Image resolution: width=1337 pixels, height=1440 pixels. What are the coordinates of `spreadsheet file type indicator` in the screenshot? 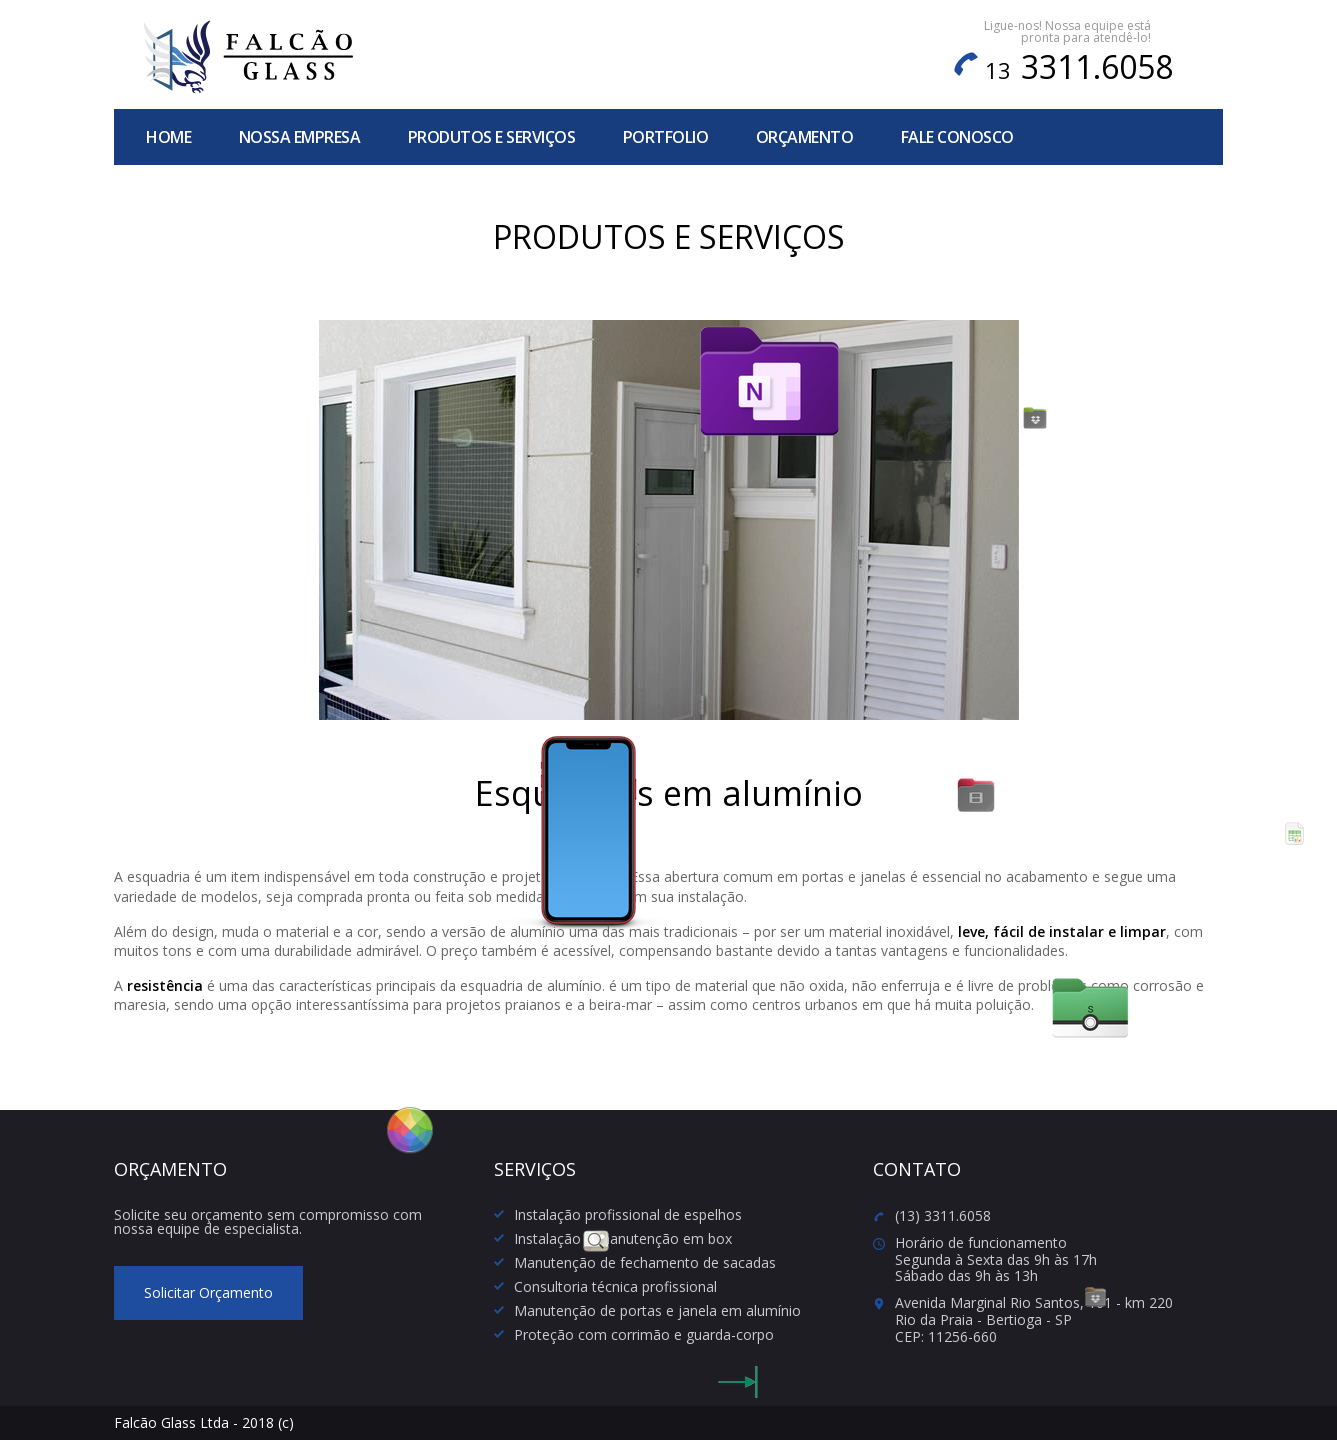 It's located at (1294, 833).